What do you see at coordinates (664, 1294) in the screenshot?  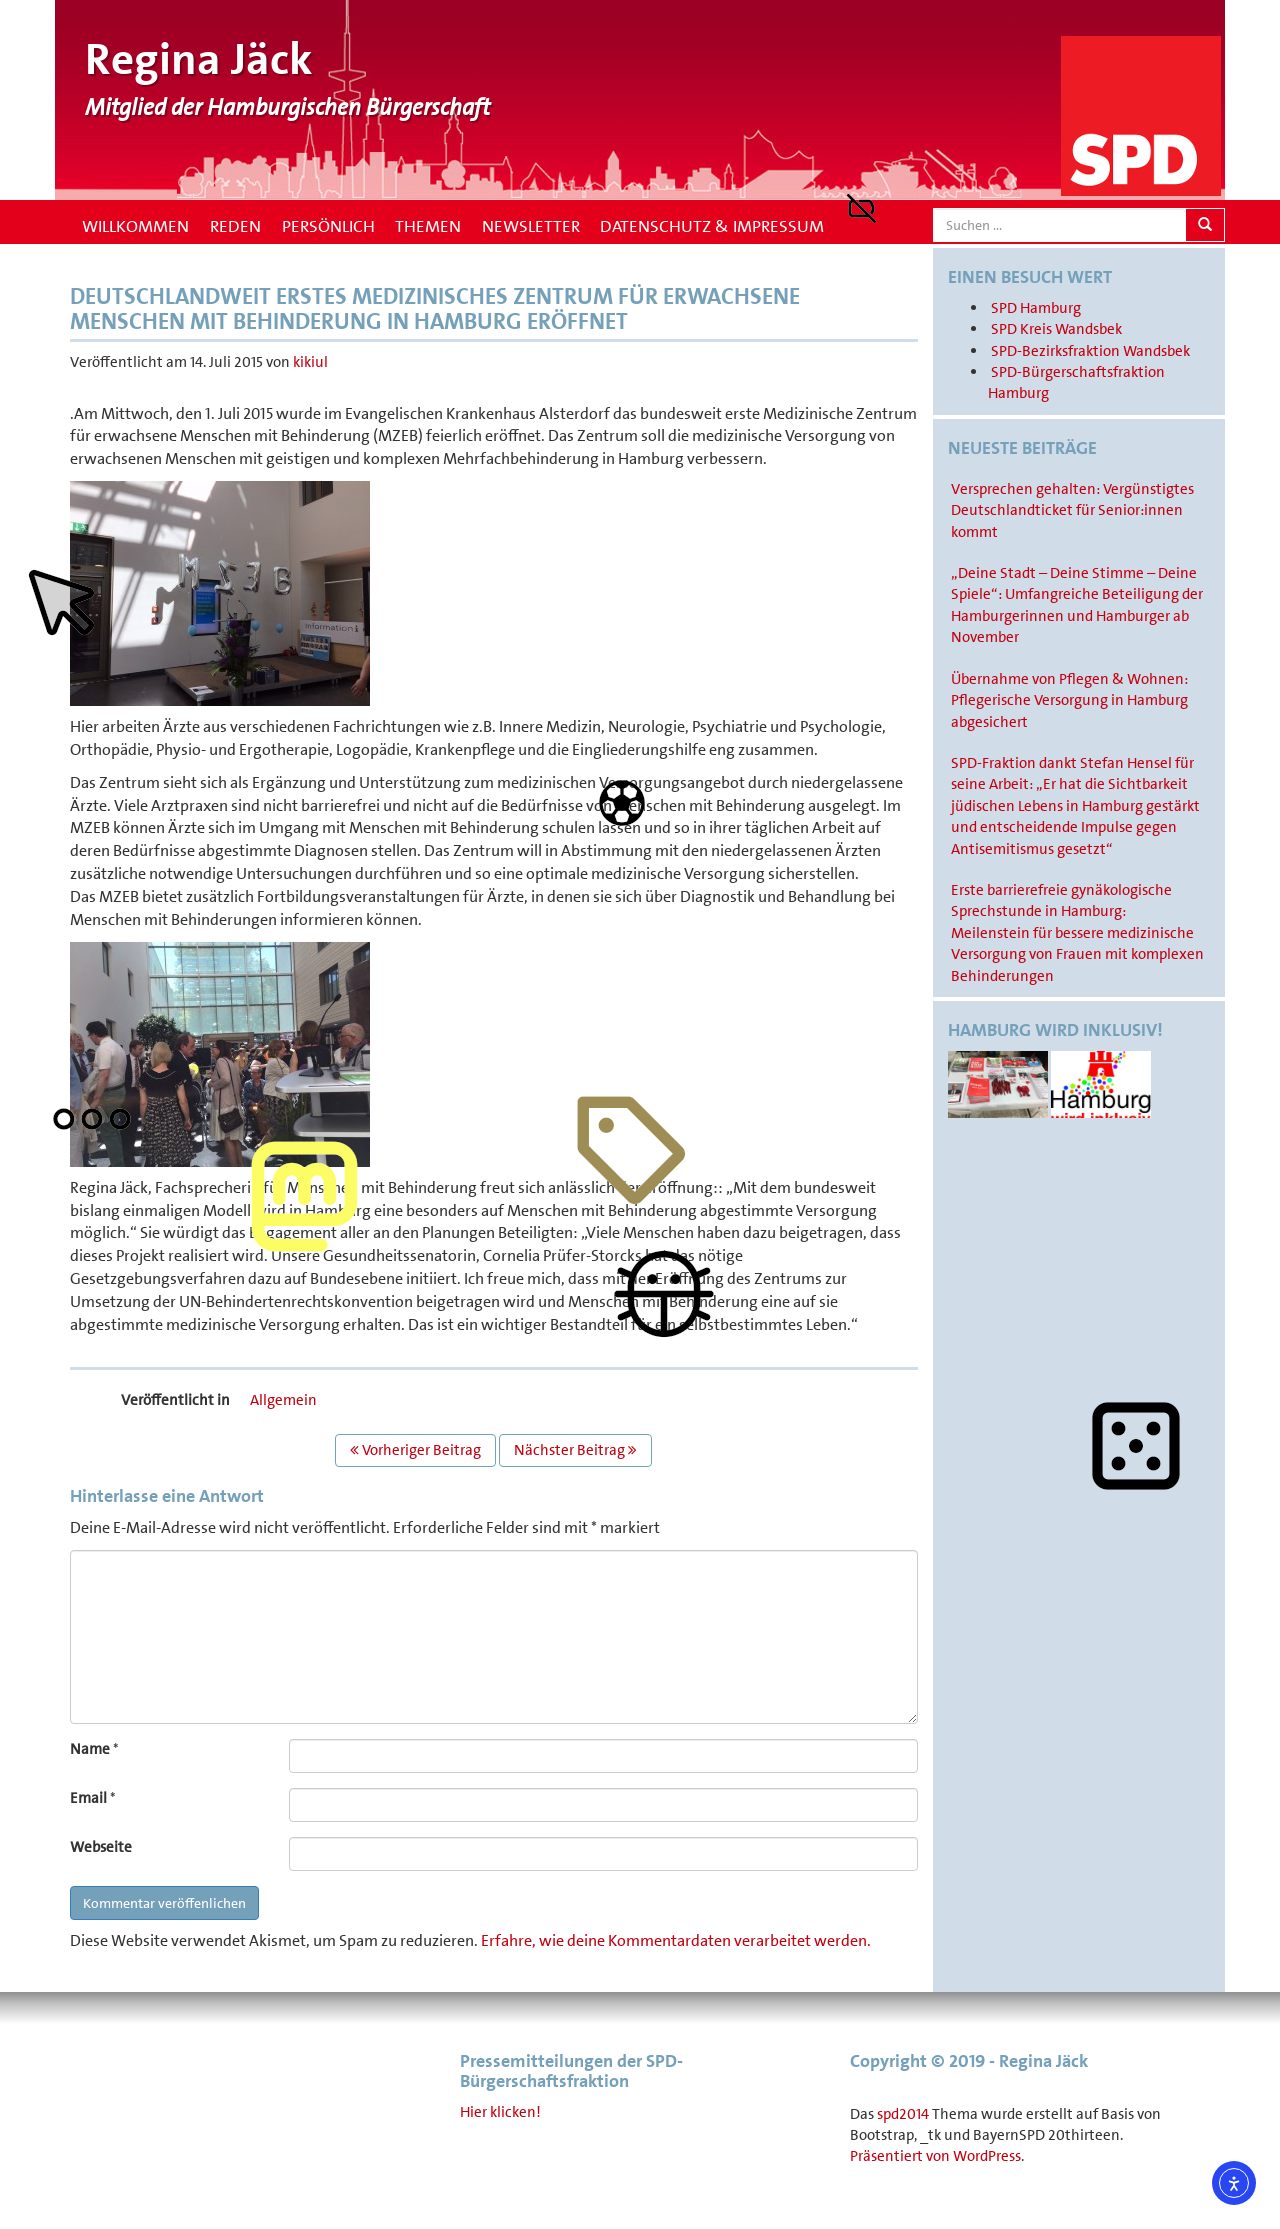 I see `report a bug or issue` at bounding box center [664, 1294].